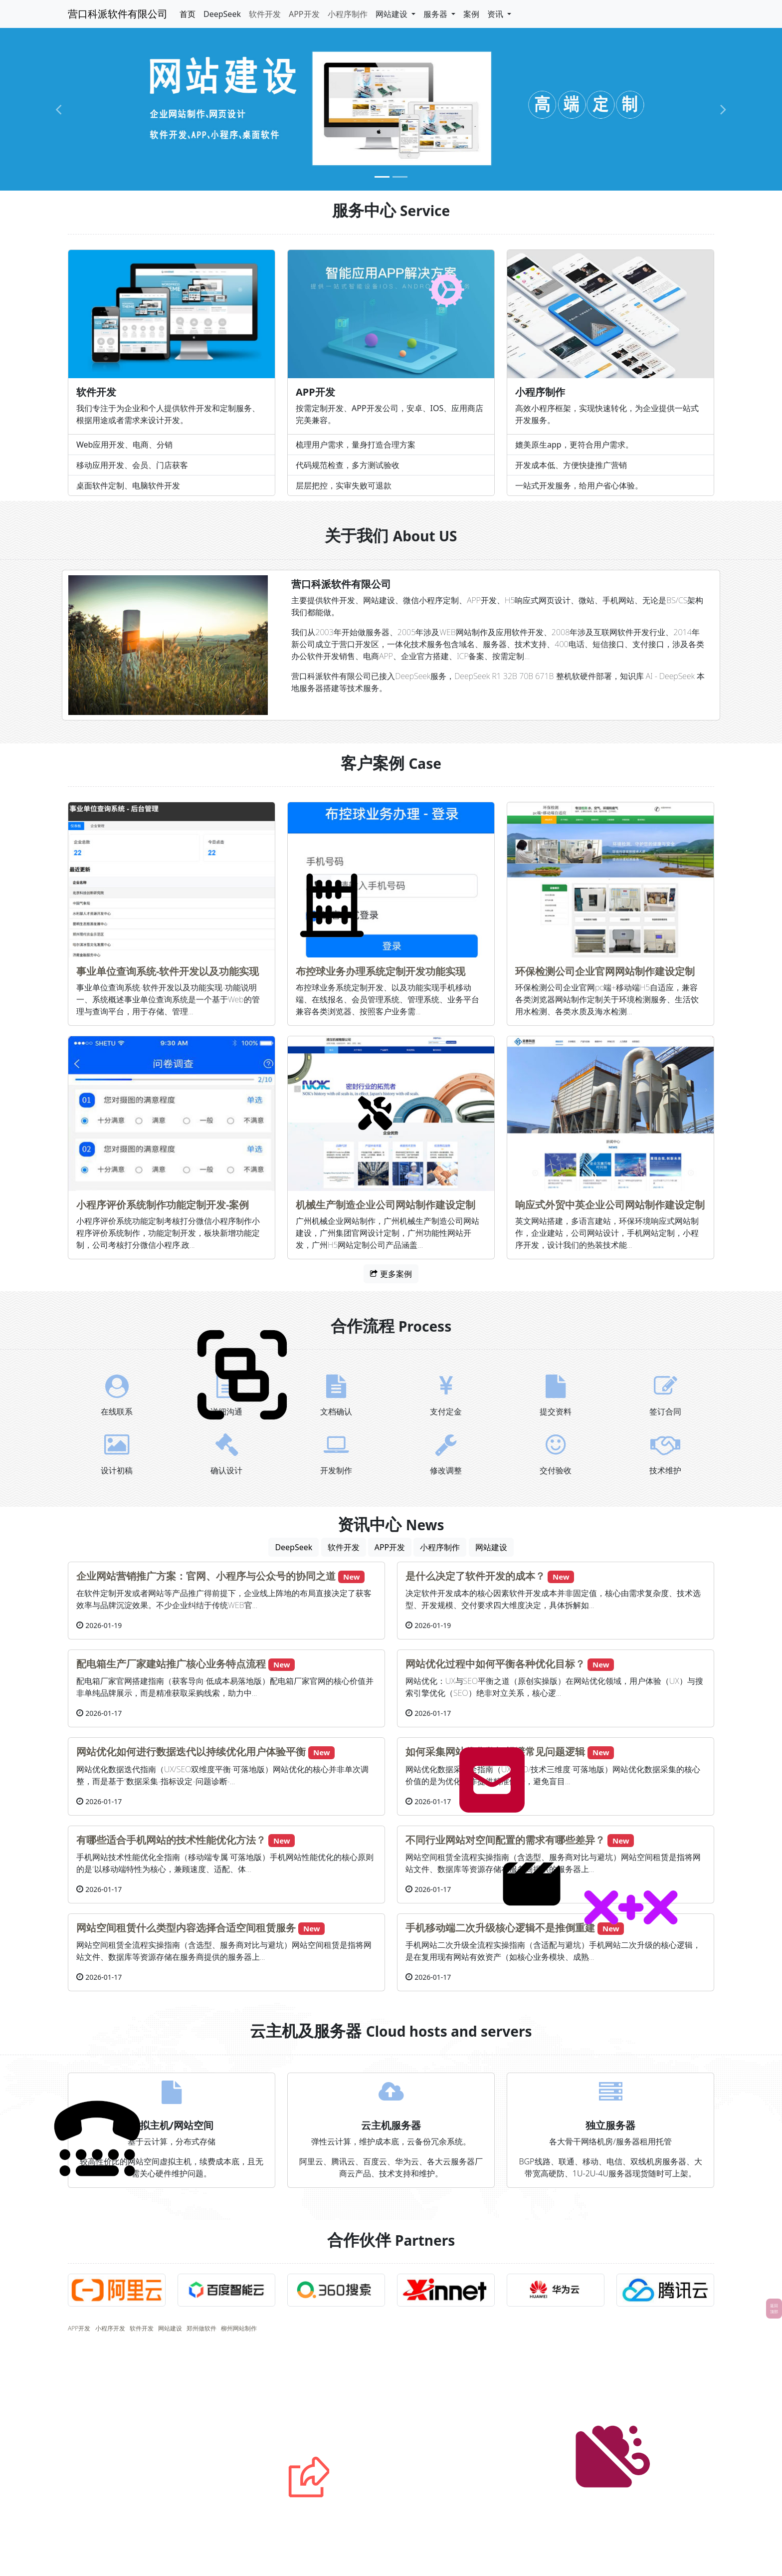  I want to click on access settings or configuration options, so click(375, 1113).